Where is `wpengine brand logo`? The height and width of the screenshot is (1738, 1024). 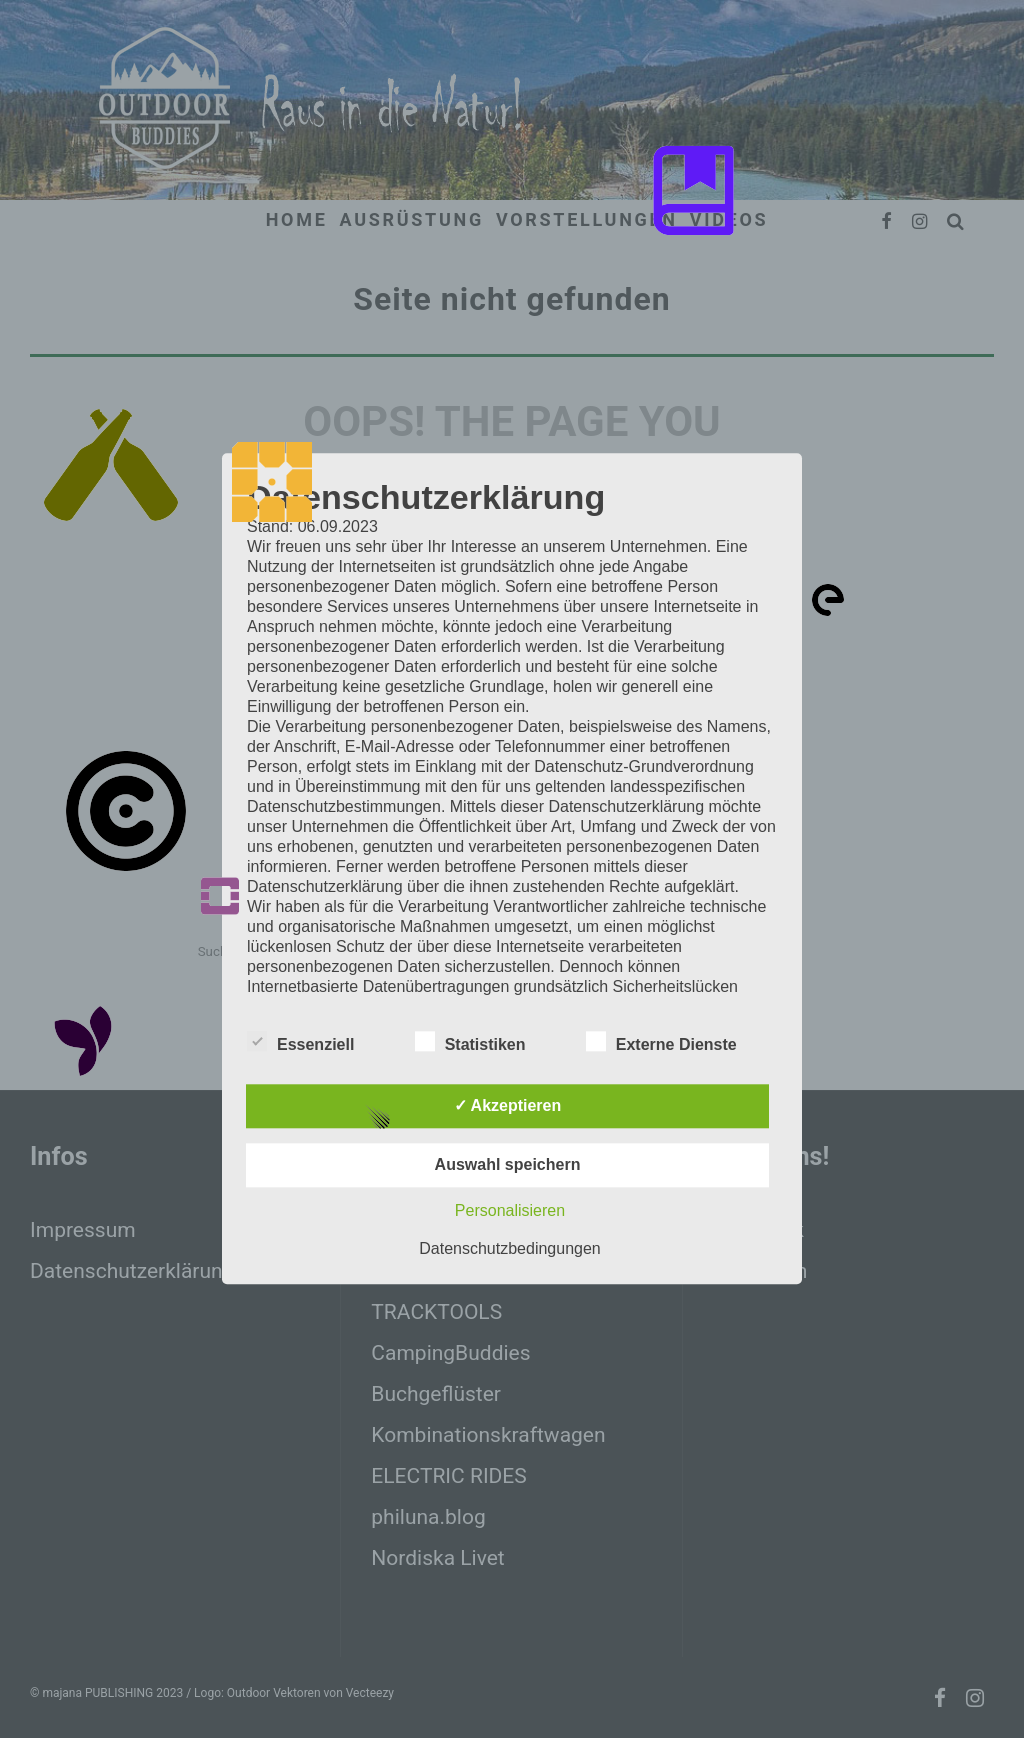 wpengine brand logo is located at coordinates (272, 482).